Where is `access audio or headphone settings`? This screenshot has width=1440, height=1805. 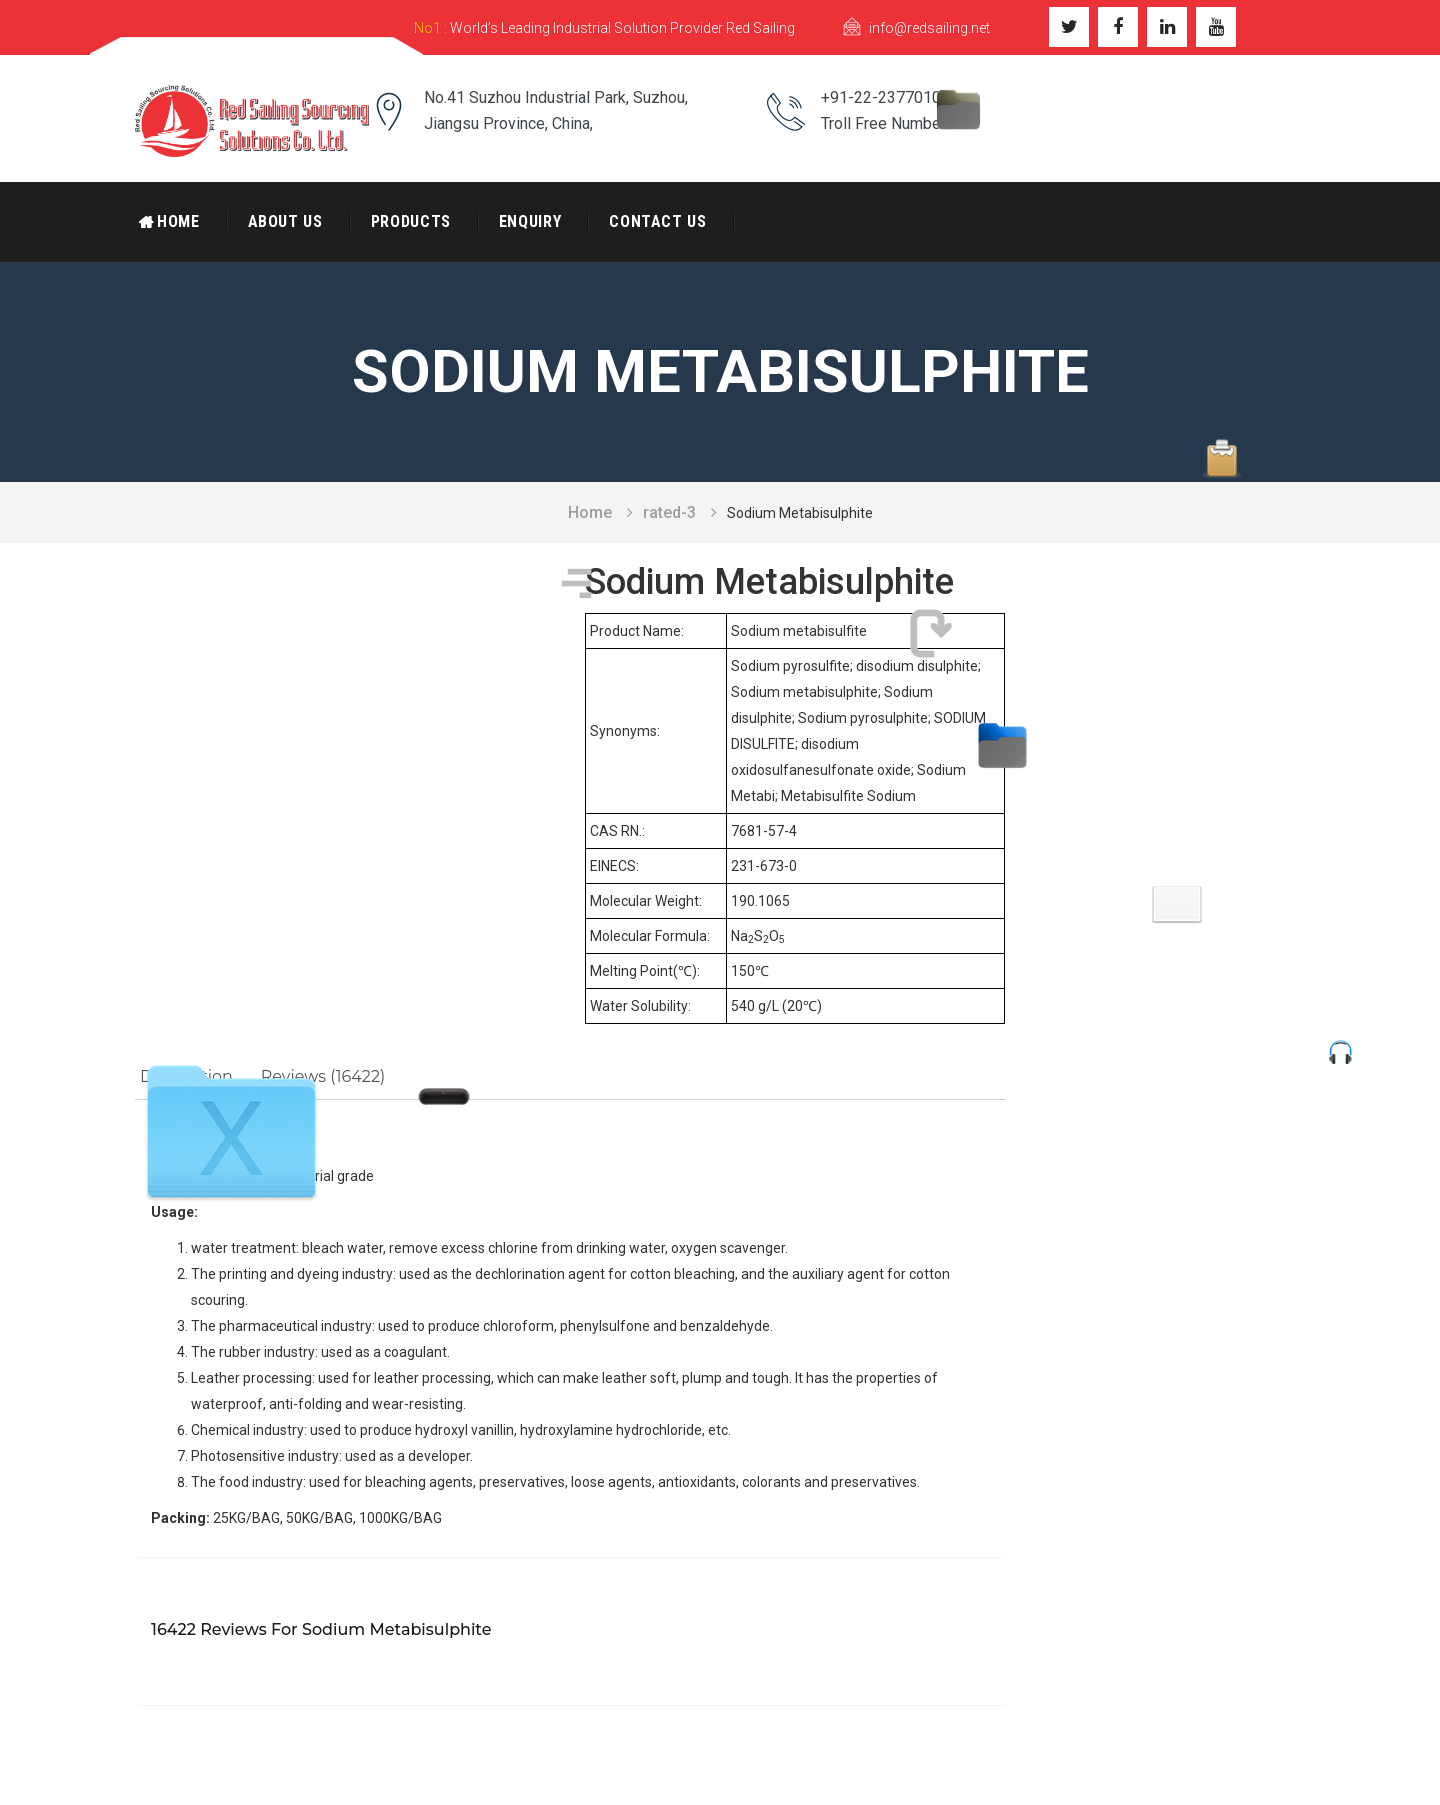 access audio or headphone settings is located at coordinates (1340, 1053).